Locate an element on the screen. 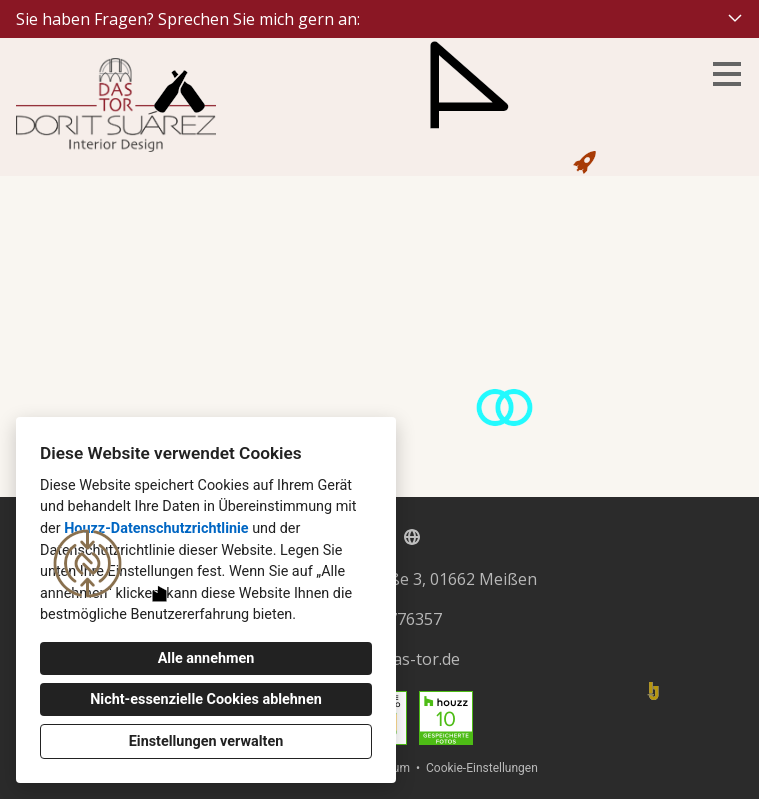 The width and height of the screenshot is (759, 799). pay with mastercard is located at coordinates (504, 407).